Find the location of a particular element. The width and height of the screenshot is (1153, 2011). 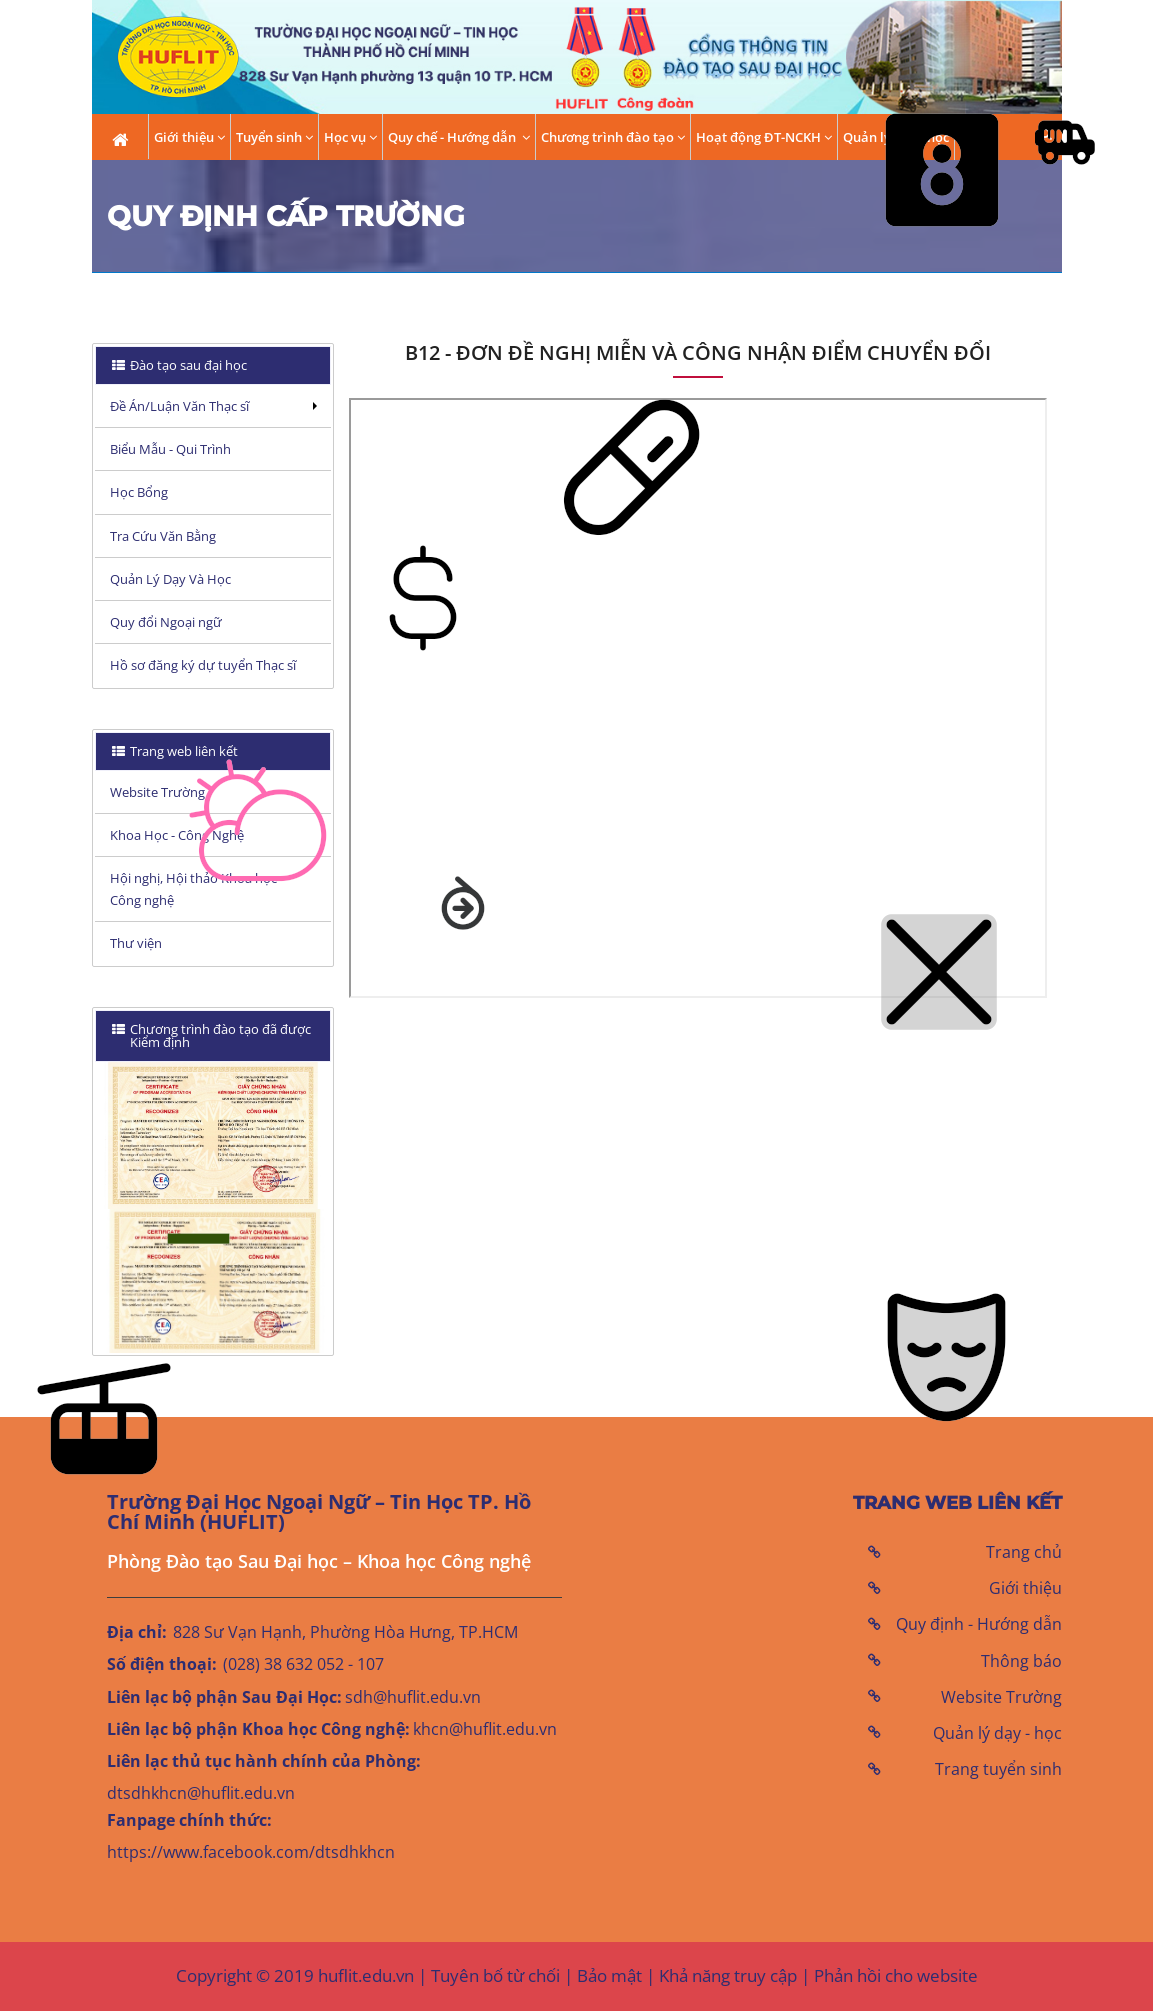

access medication reminders is located at coordinates (631, 467).